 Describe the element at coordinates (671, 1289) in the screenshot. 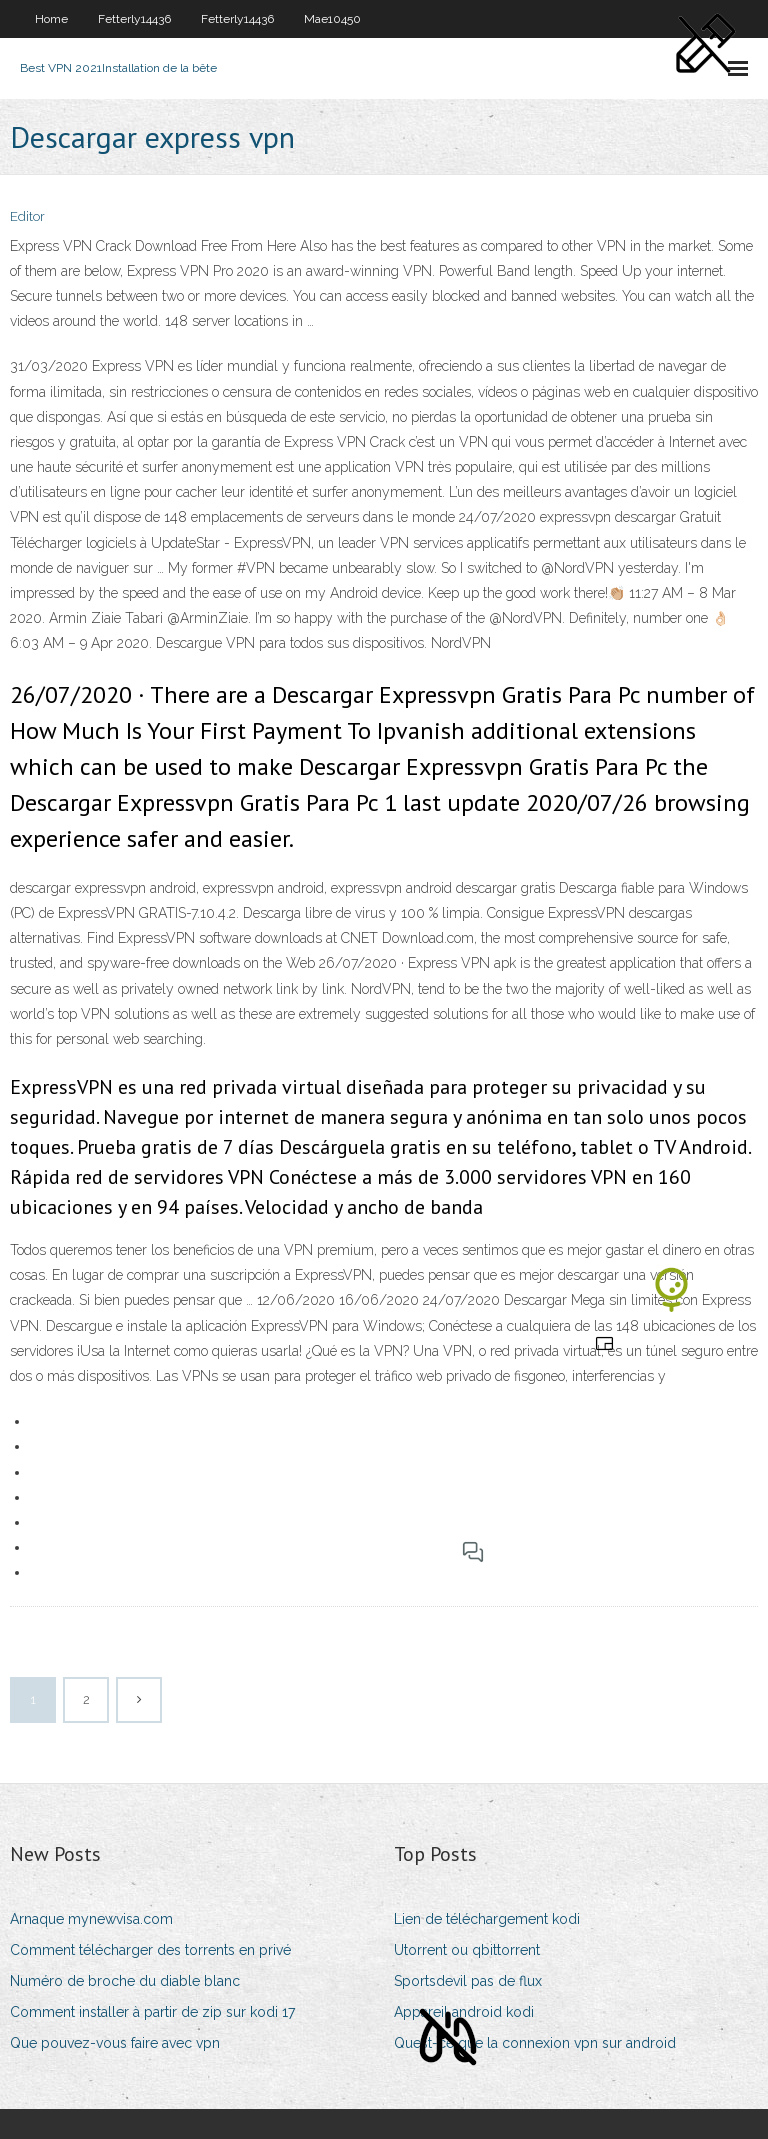

I see `access golf-related features or content` at that location.